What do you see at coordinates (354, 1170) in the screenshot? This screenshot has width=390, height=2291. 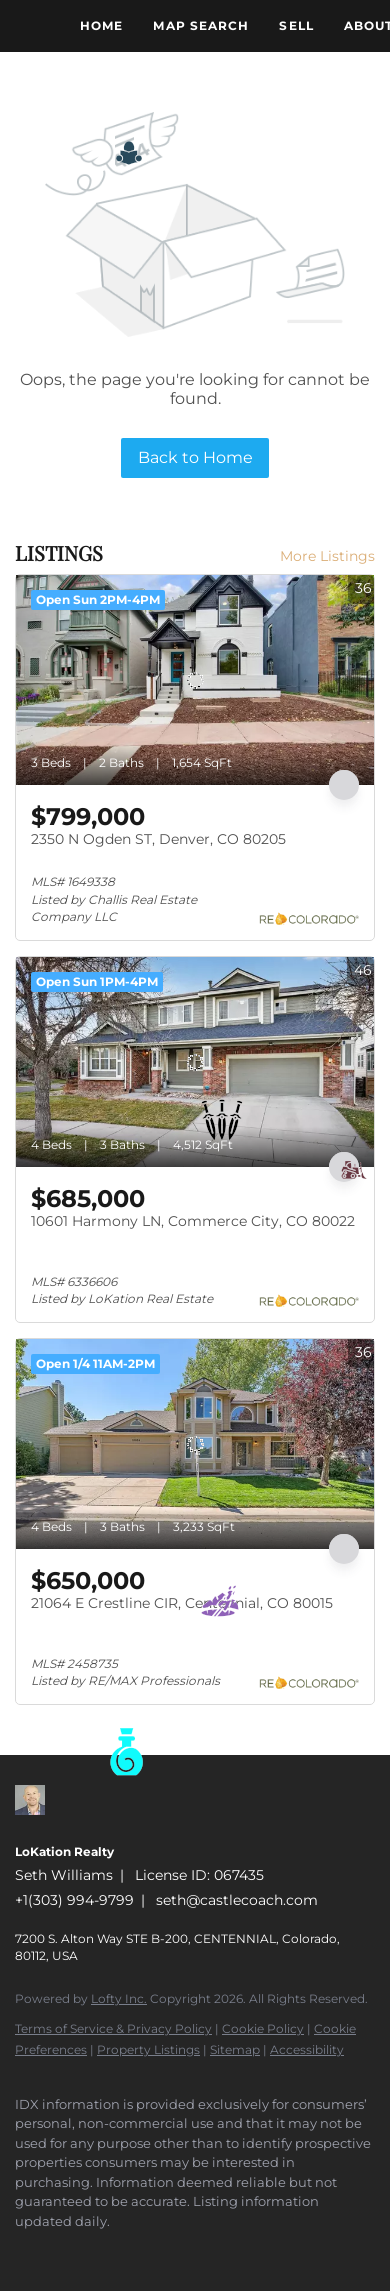 I see `construction or demolition in progress` at bounding box center [354, 1170].